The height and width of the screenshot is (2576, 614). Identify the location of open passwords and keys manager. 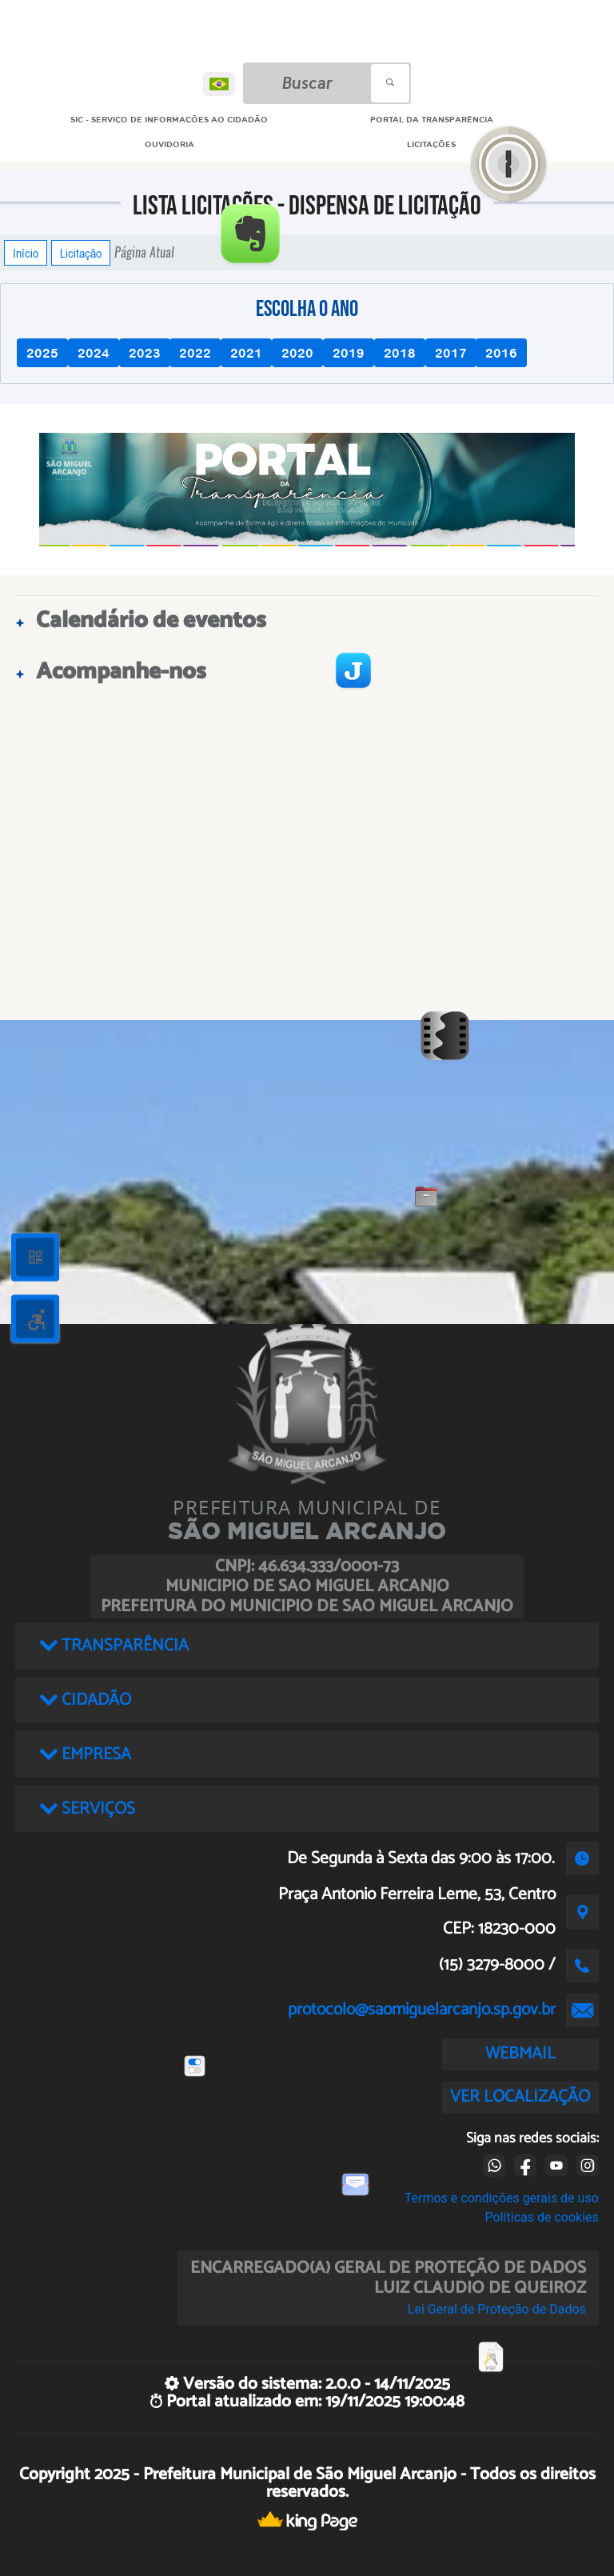
(508, 164).